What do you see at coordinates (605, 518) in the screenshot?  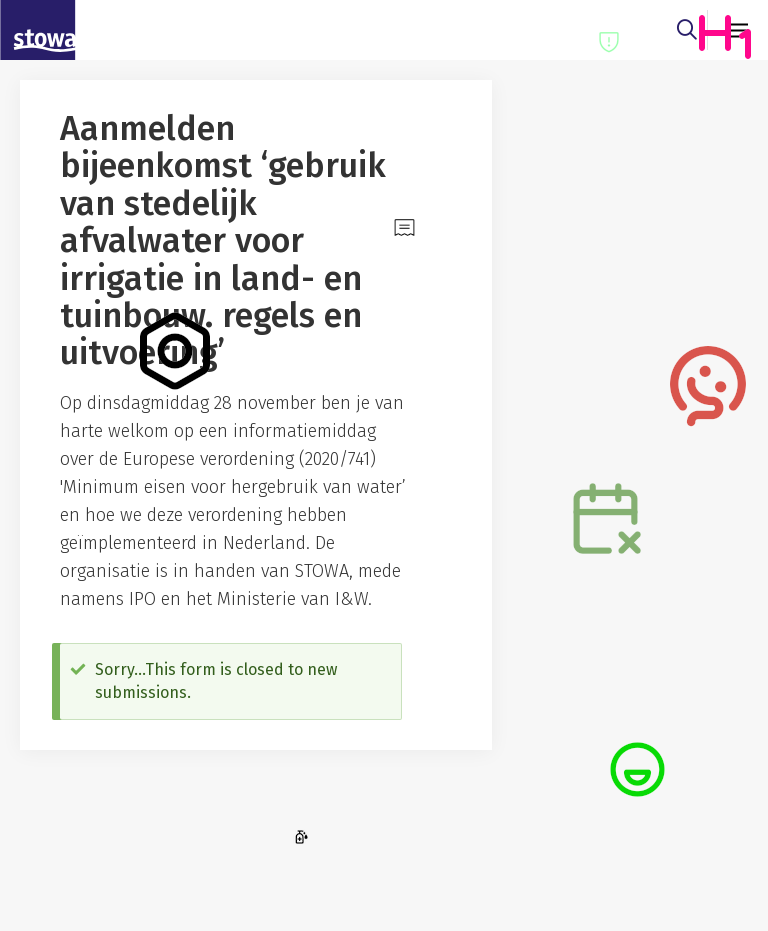 I see `cancel or delete a scheduled event` at bounding box center [605, 518].